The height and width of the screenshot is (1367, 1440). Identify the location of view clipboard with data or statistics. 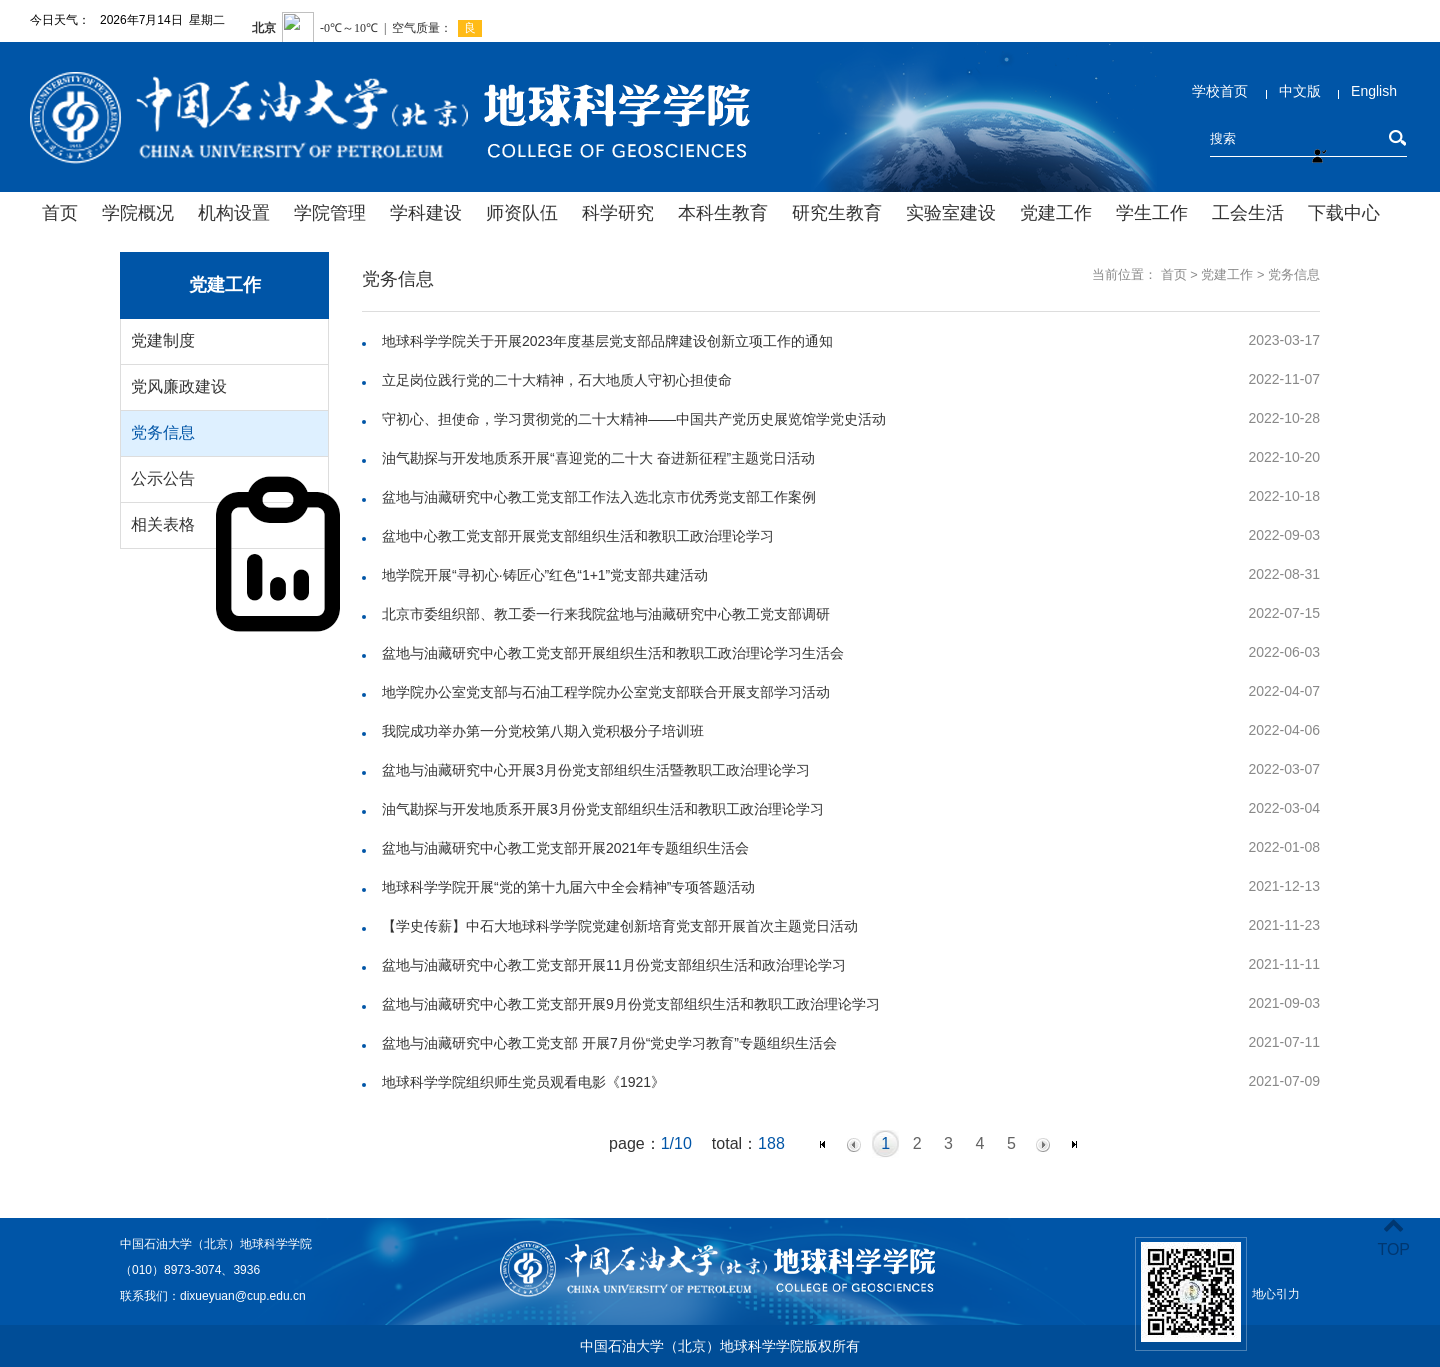
(278, 554).